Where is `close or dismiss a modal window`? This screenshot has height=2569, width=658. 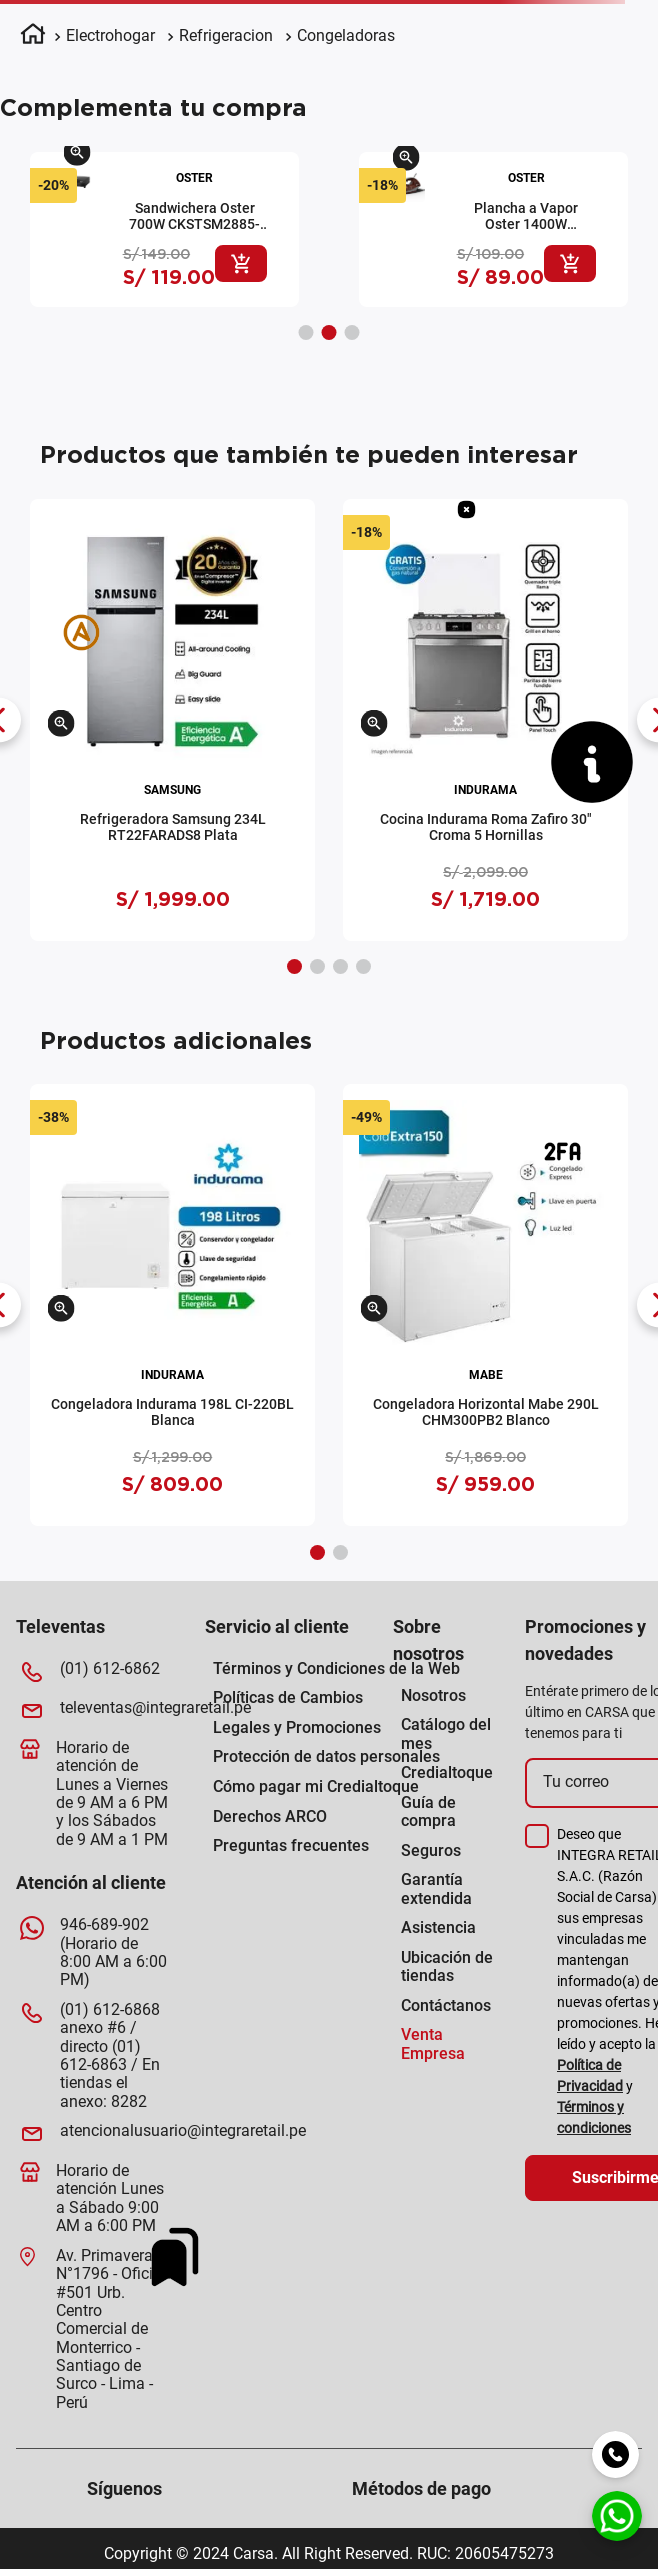 close or dismiss a modal window is located at coordinates (466, 509).